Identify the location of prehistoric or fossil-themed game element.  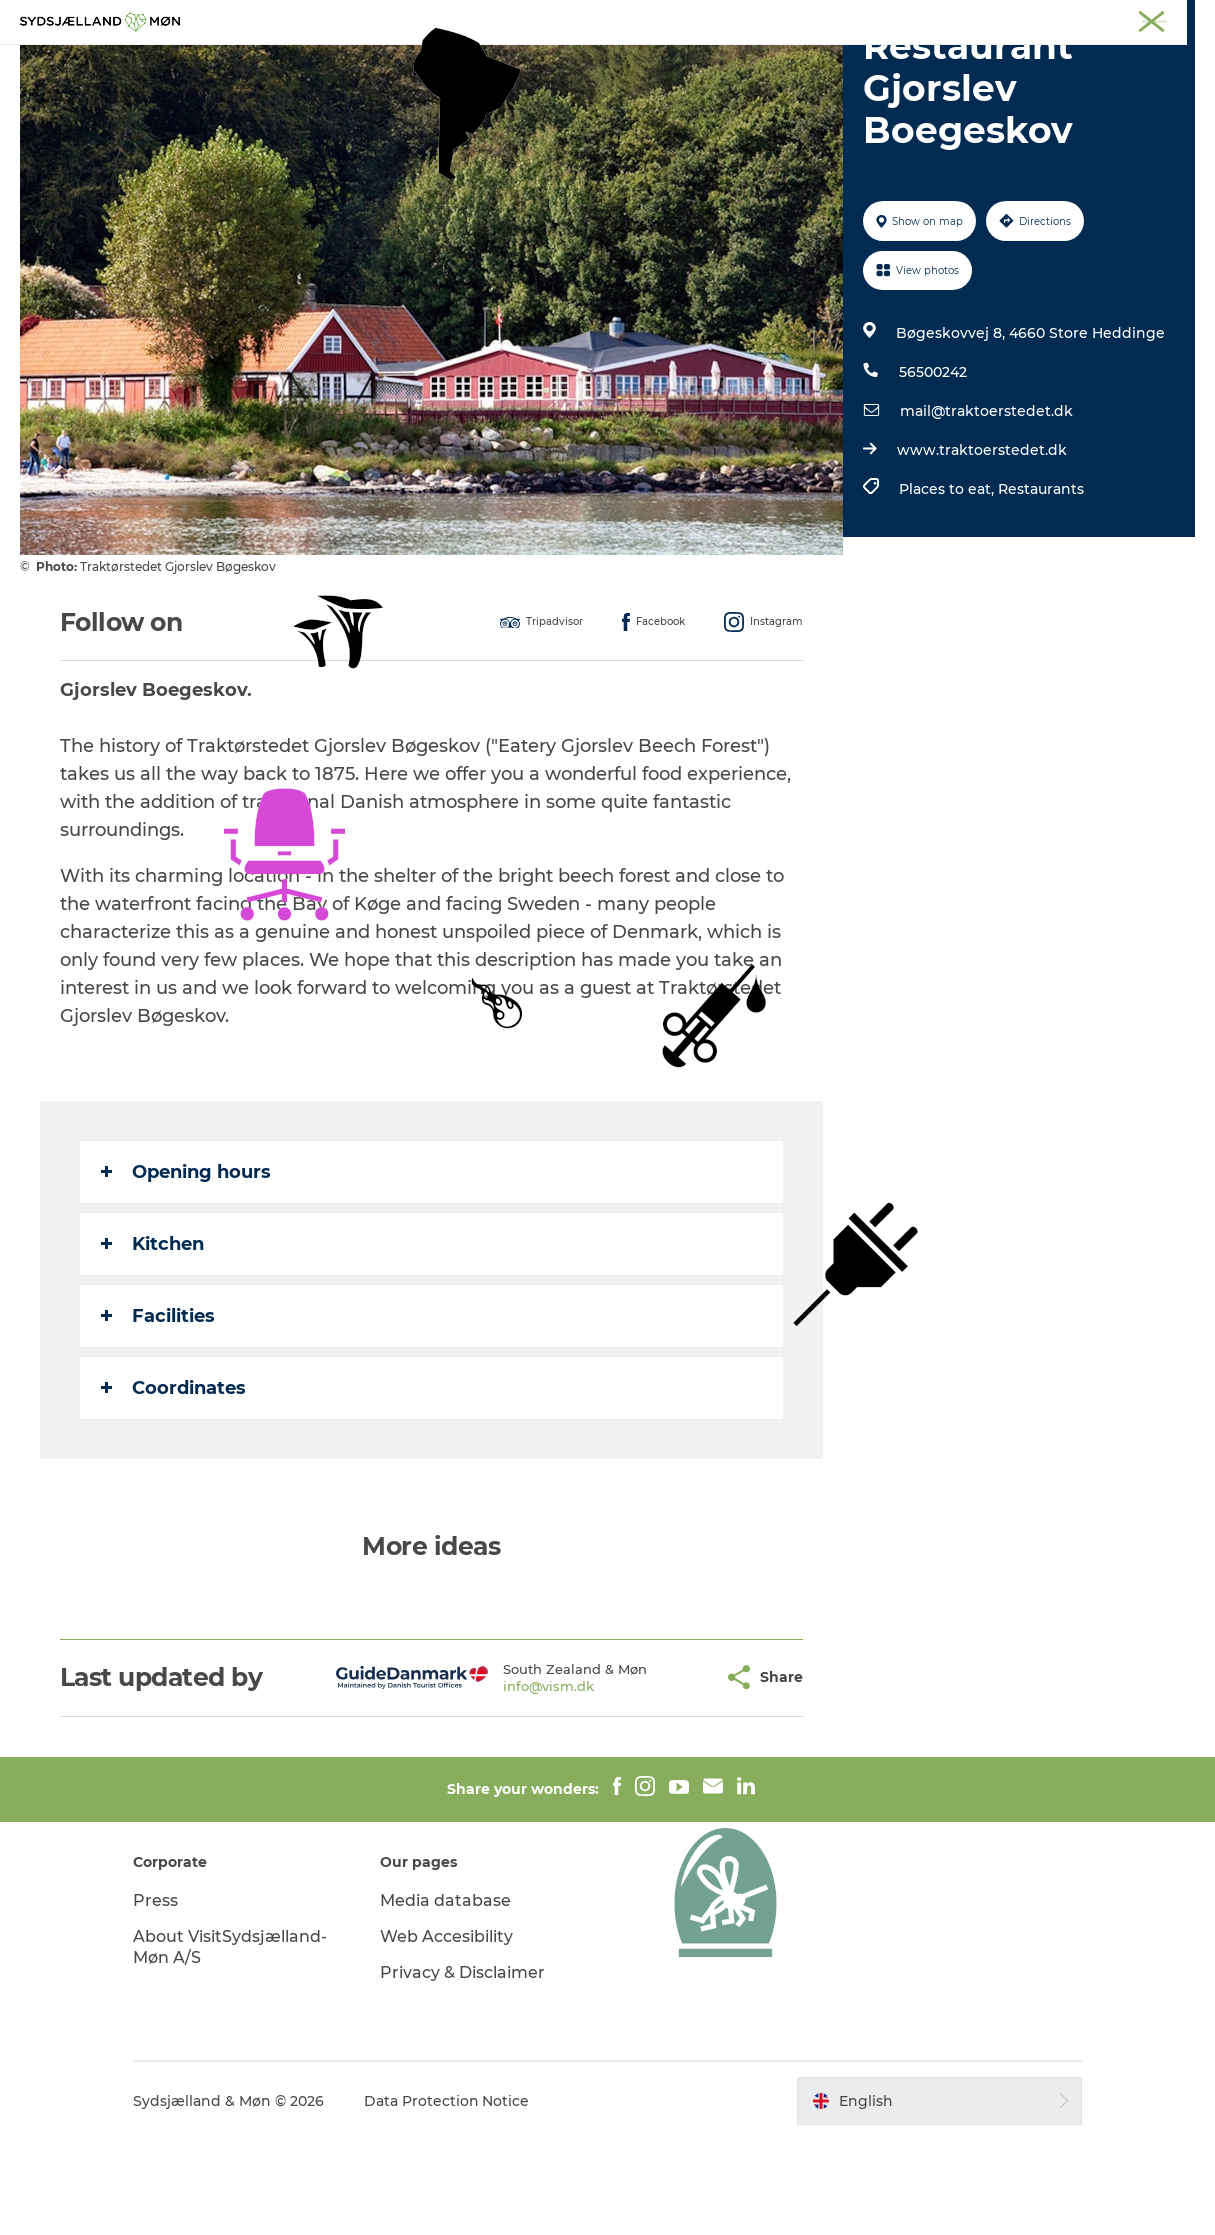
(725, 1892).